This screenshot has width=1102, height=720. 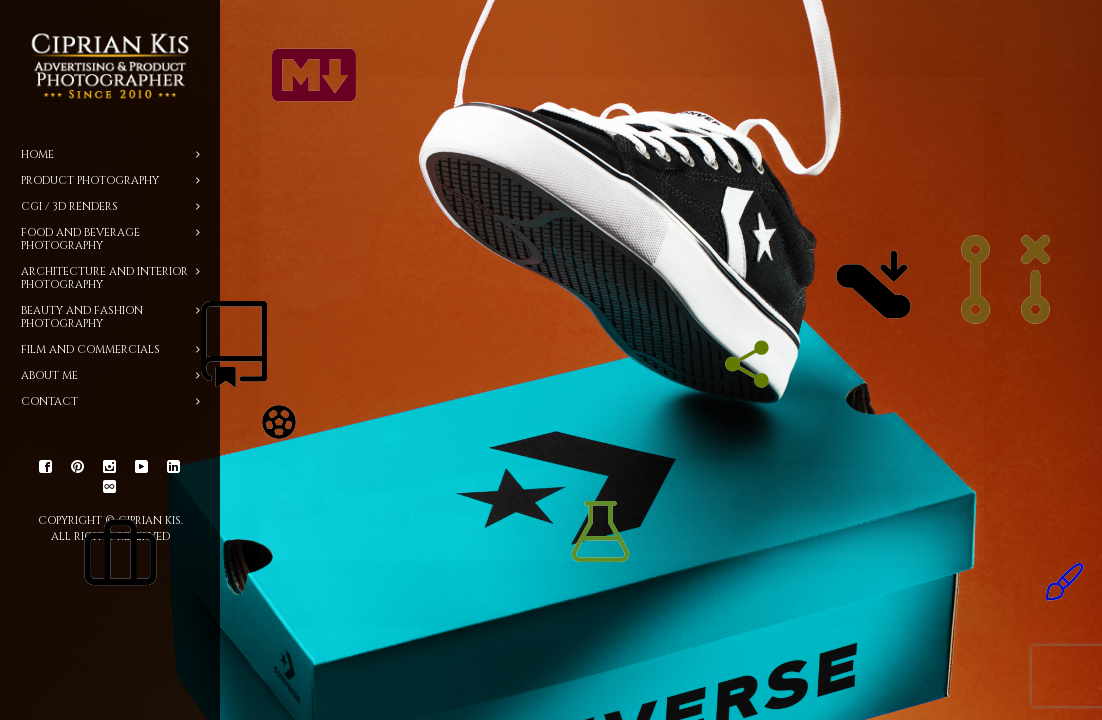 I want to click on customize appearance or theme settings, so click(x=1064, y=581).